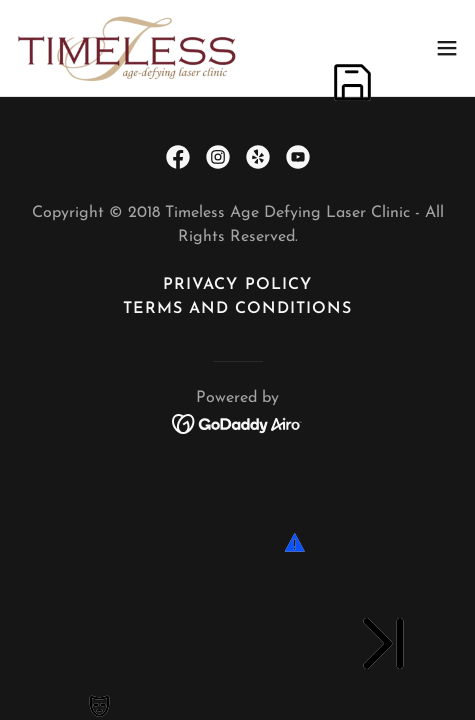  Describe the element at coordinates (352, 82) in the screenshot. I see `save current file or document` at that location.